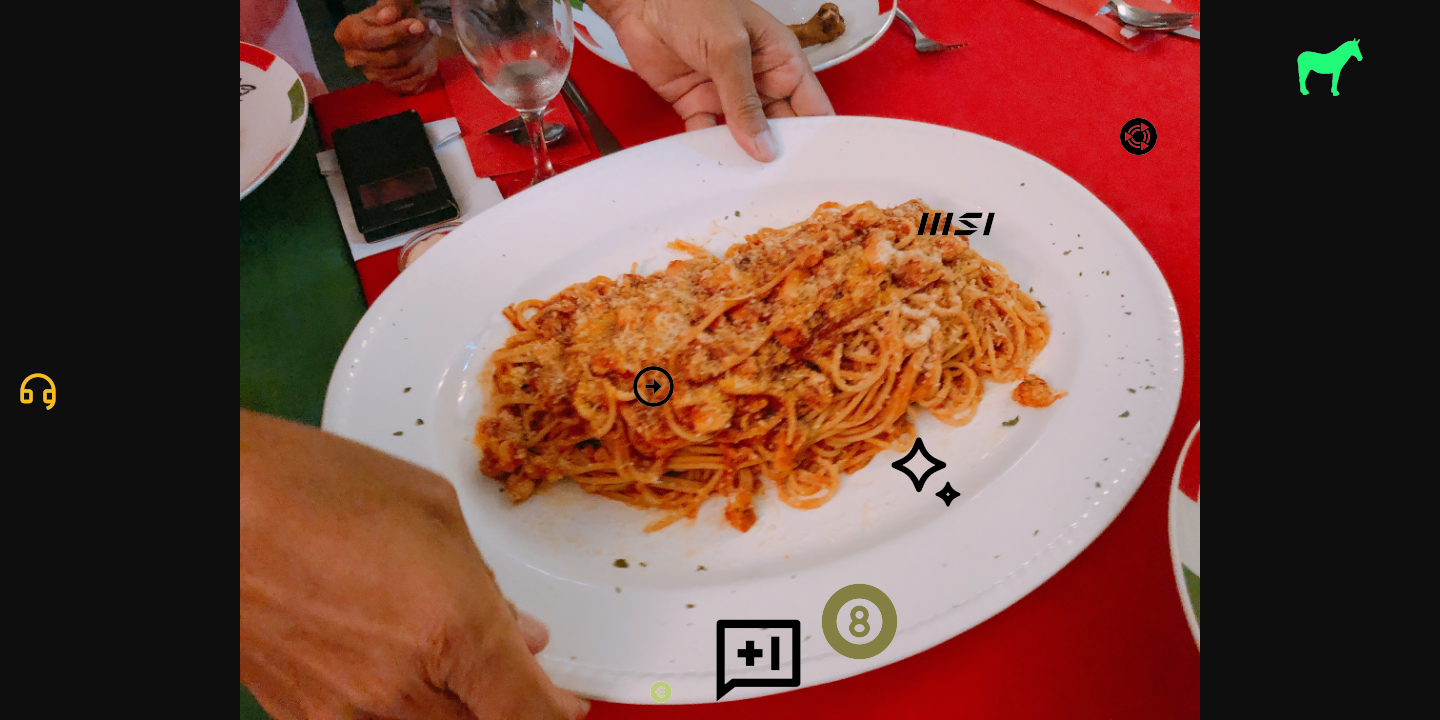 The width and height of the screenshot is (1440, 720). What do you see at coordinates (1330, 67) in the screenshot?
I see `visit Sticker Mule website or app` at bounding box center [1330, 67].